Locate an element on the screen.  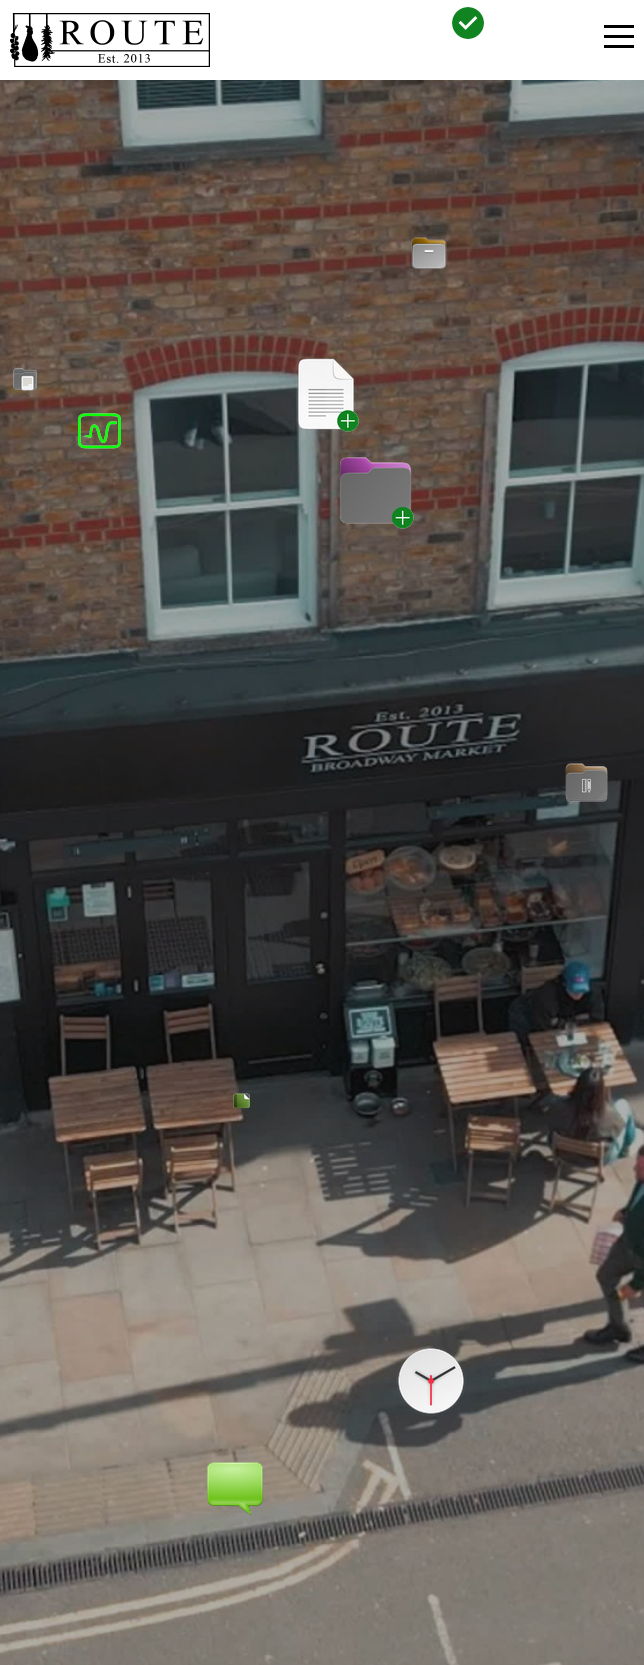
open the file manager application is located at coordinates (429, 253).